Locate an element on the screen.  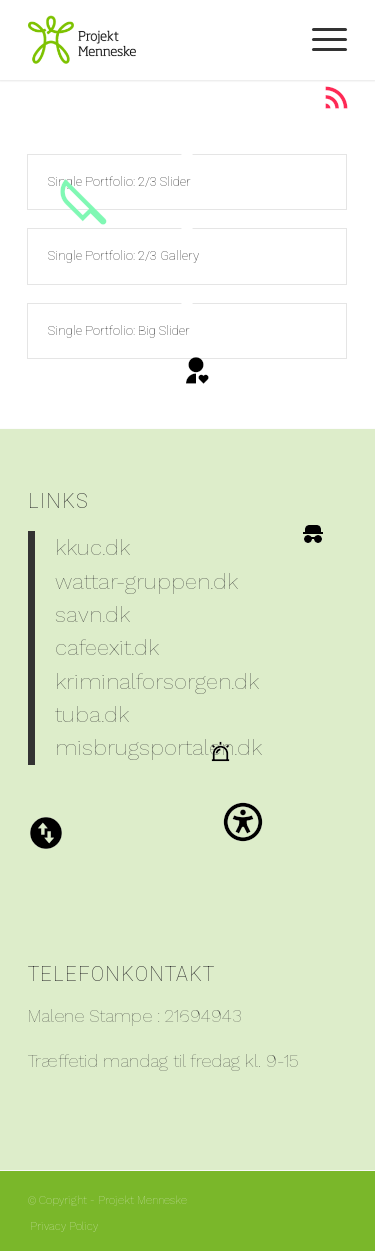
subscribe to RSS feed is located at coordinates (336, 97).